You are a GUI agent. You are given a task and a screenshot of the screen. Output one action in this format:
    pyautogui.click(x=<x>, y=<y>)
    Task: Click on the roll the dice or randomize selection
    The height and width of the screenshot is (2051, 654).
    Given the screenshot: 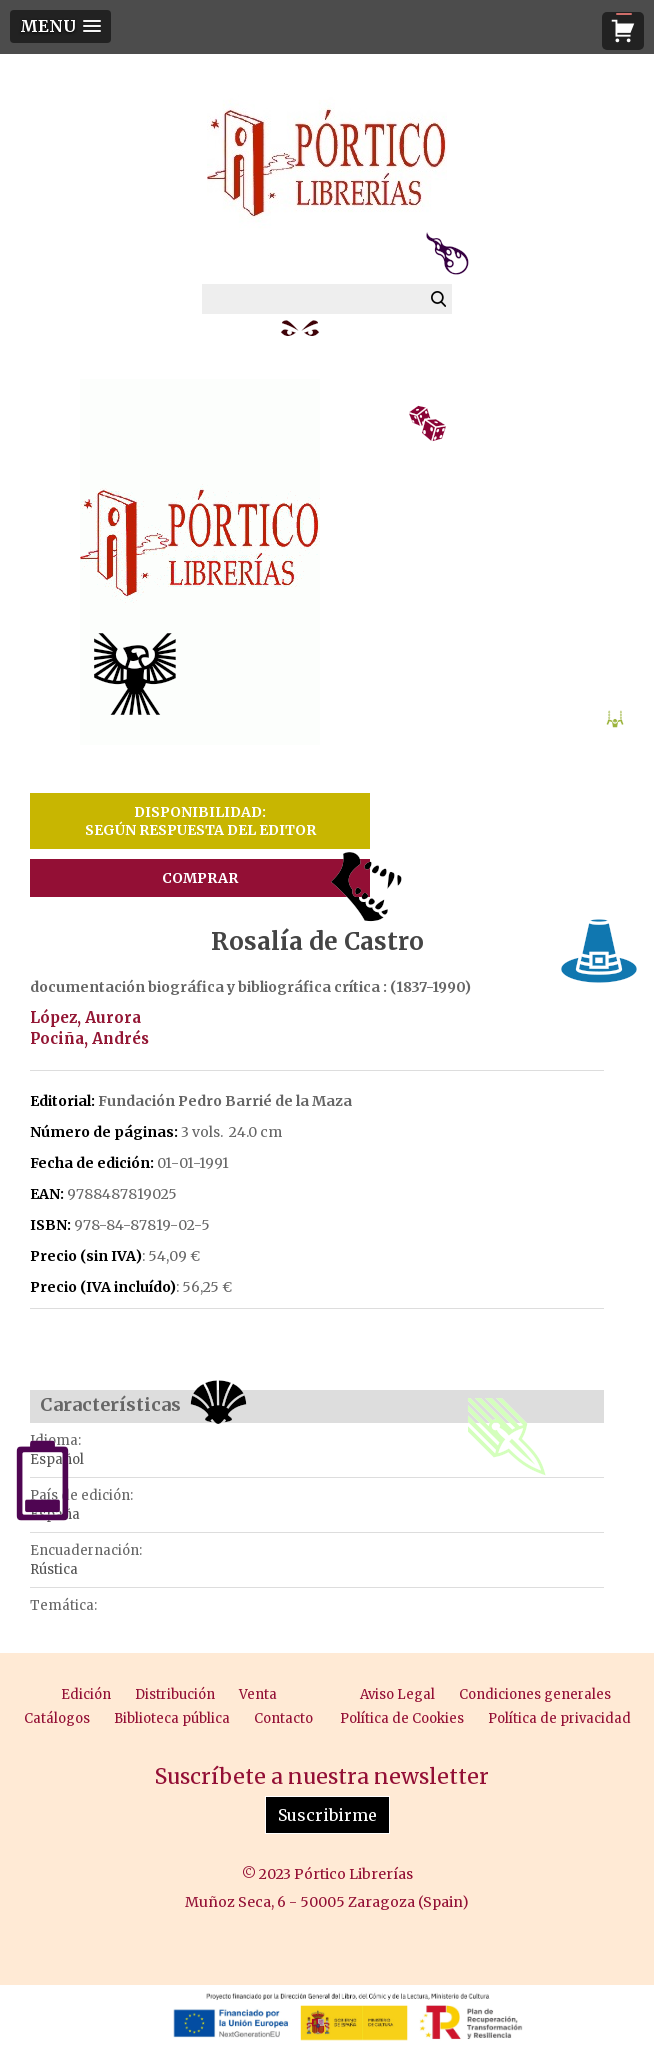 What is the action you would take?
    pyautogui.click(x=427, y=423)
    